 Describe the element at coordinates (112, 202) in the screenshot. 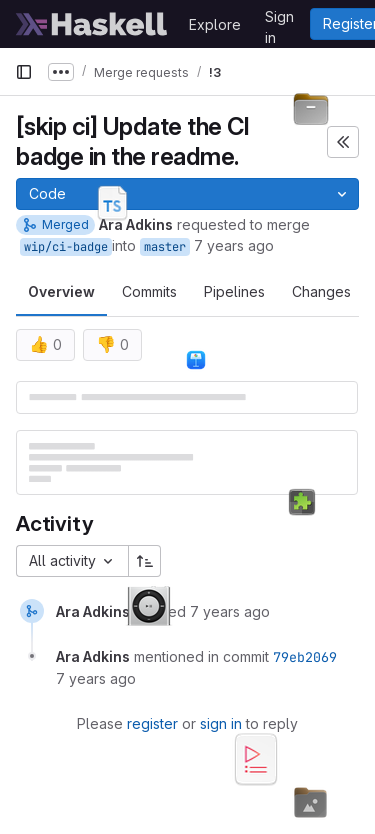

I see `a typescript source file` at that location.